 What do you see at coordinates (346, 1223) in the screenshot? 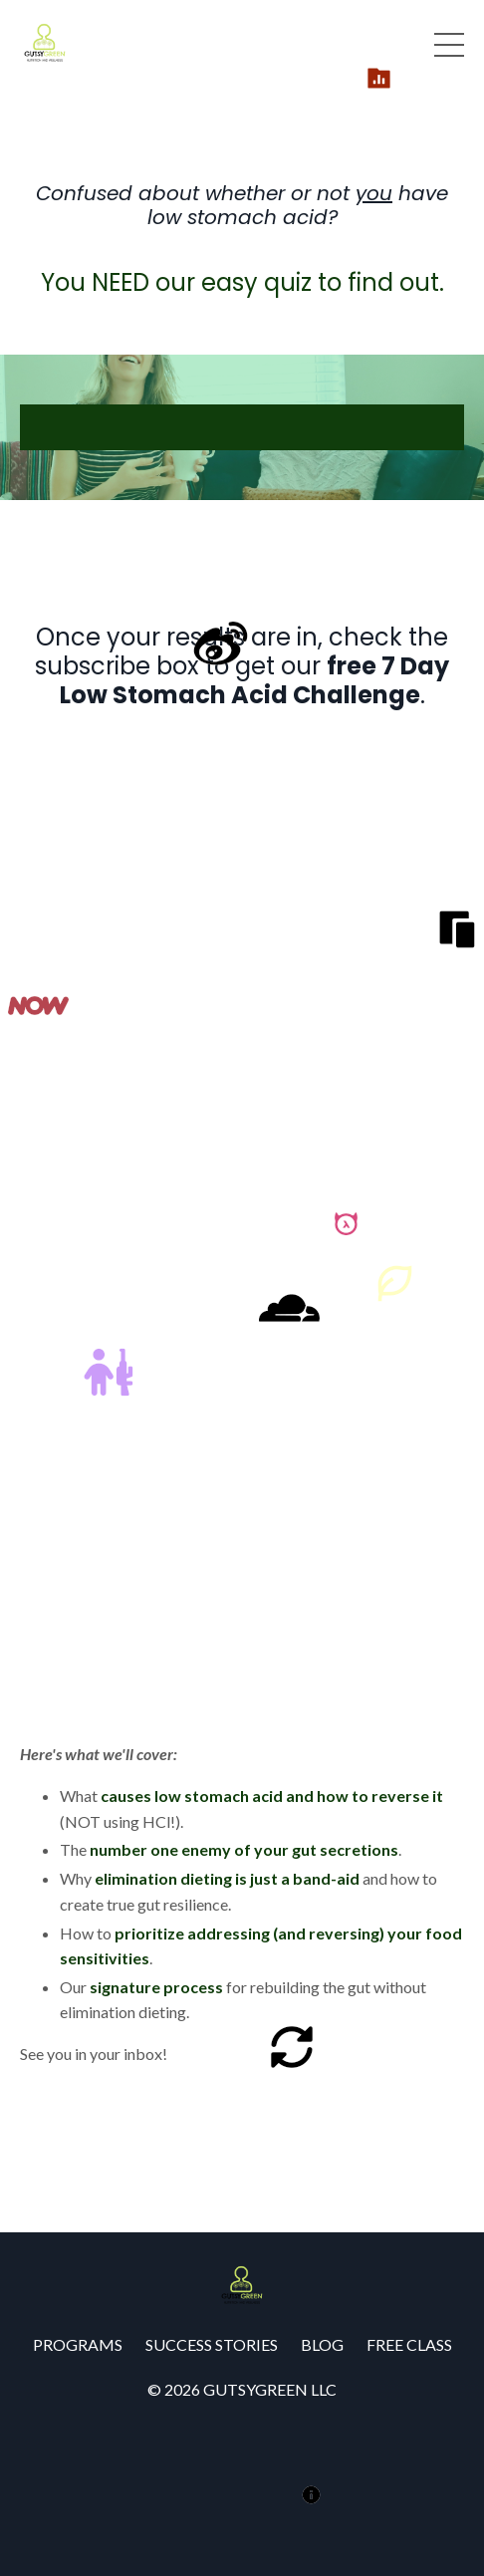
I see `hasura platform logo` at bounding box center [346, 1223].